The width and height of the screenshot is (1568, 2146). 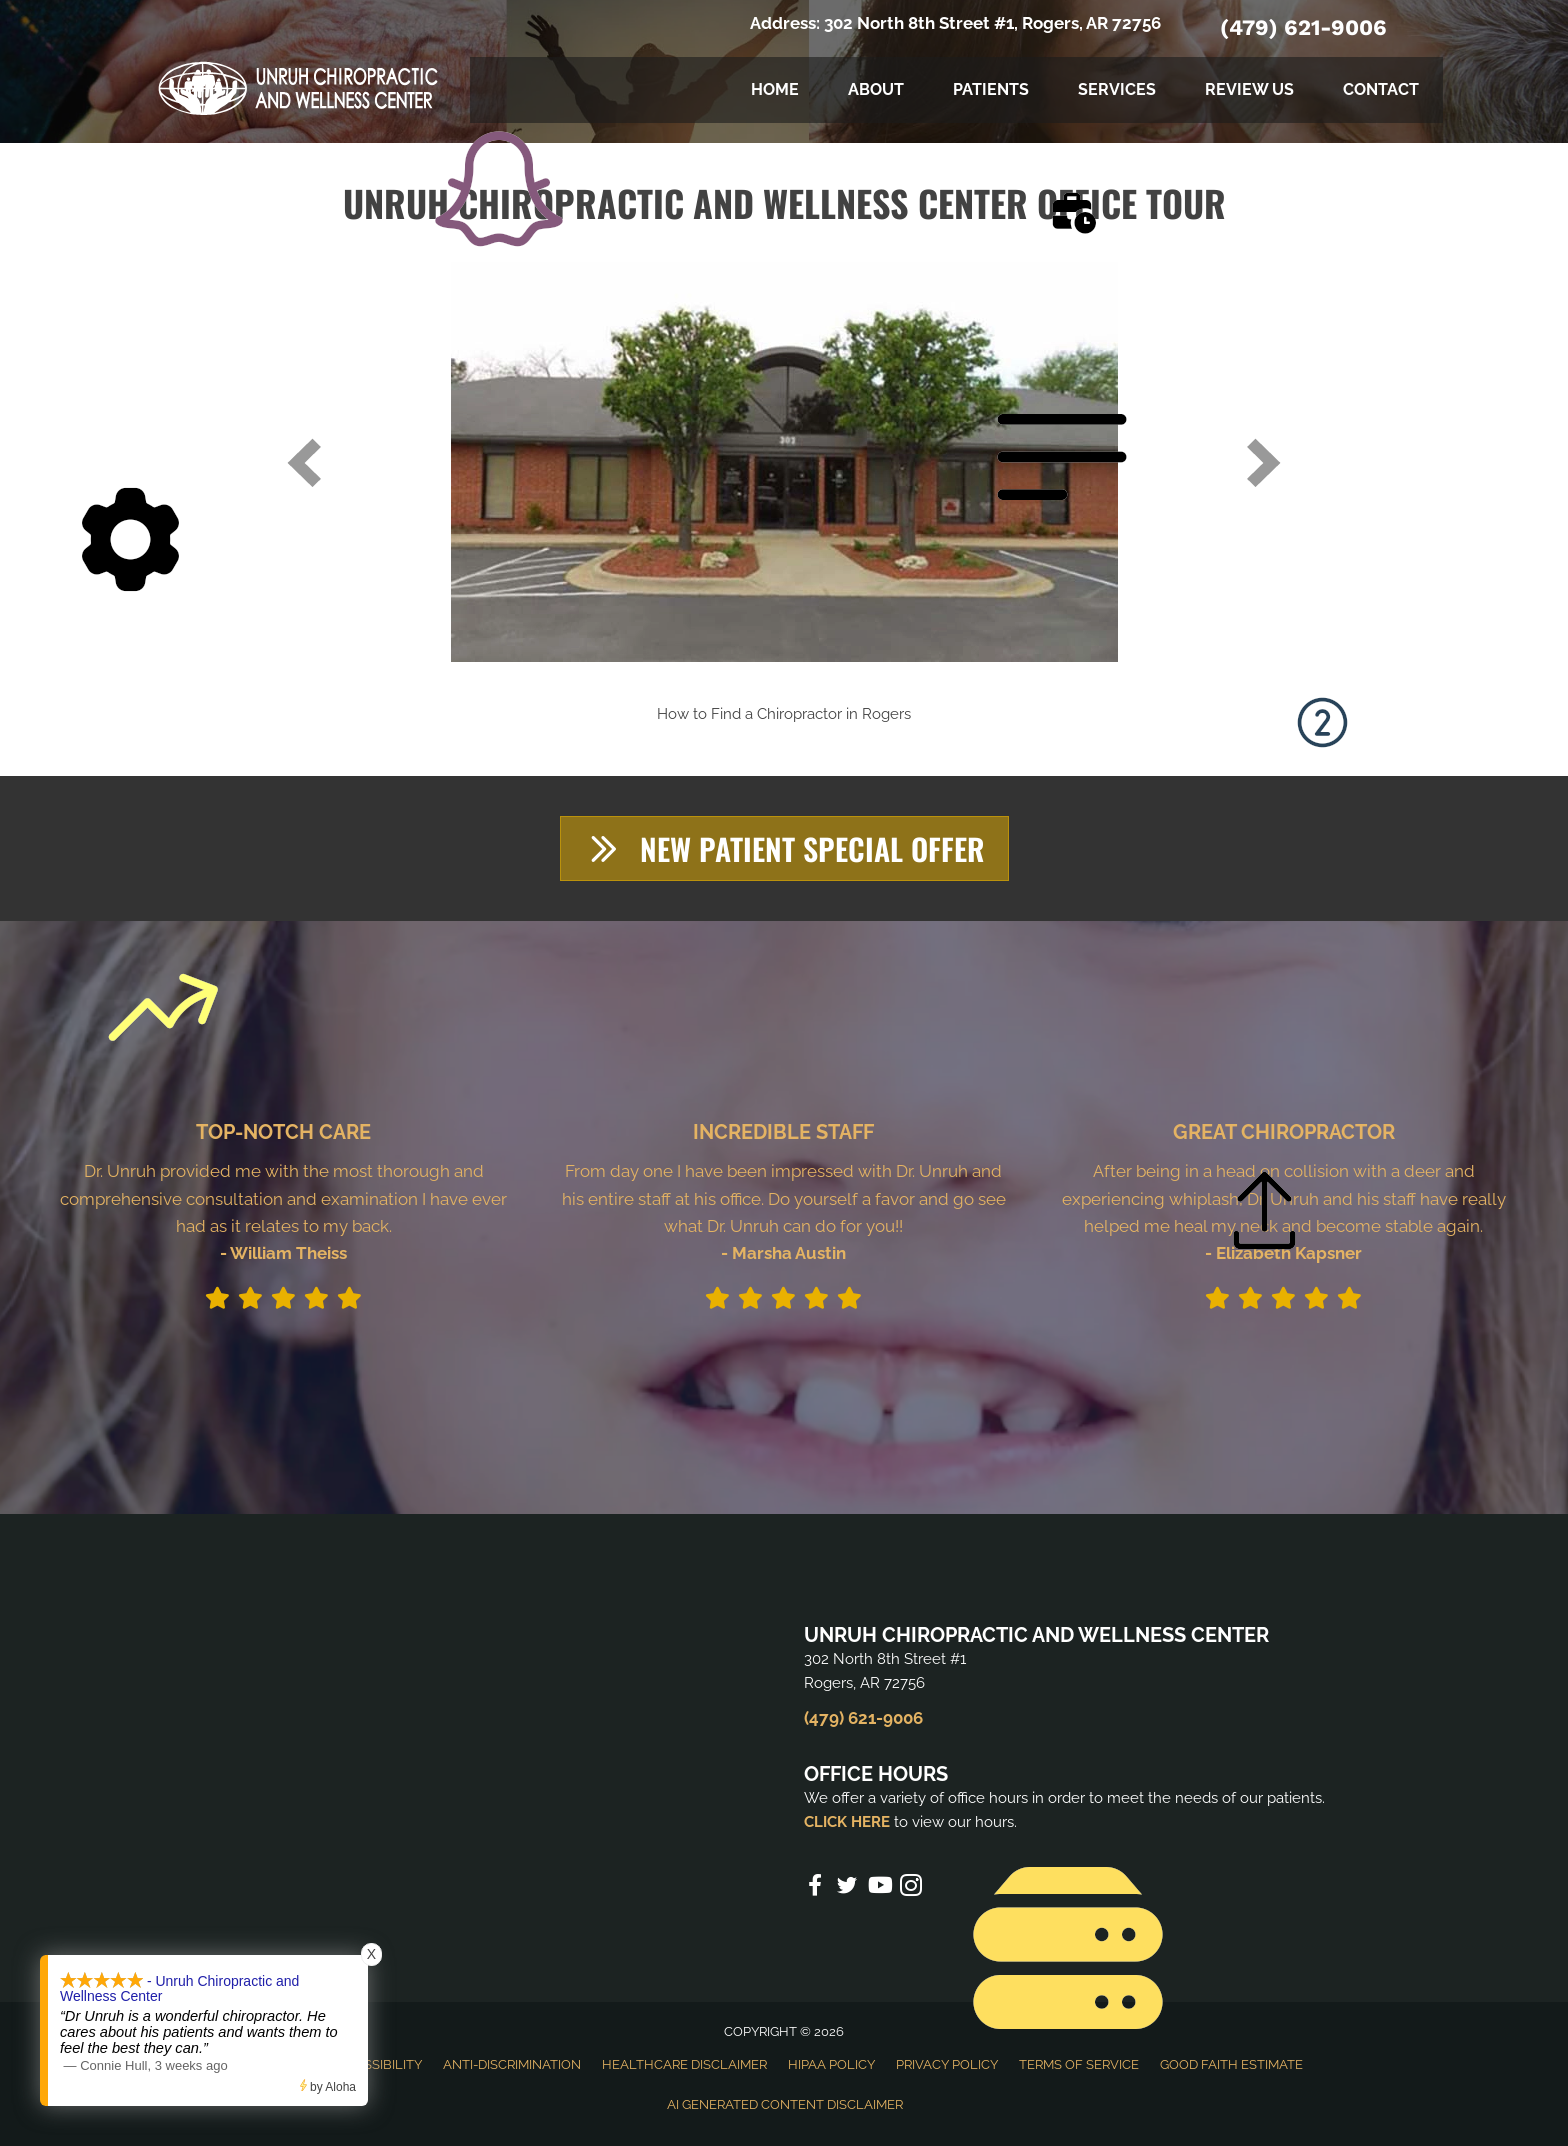 What do you see at coordinates (1062, 457) in the screenshot?
I see `open navigation menu` at bounding box center [1062, 457].